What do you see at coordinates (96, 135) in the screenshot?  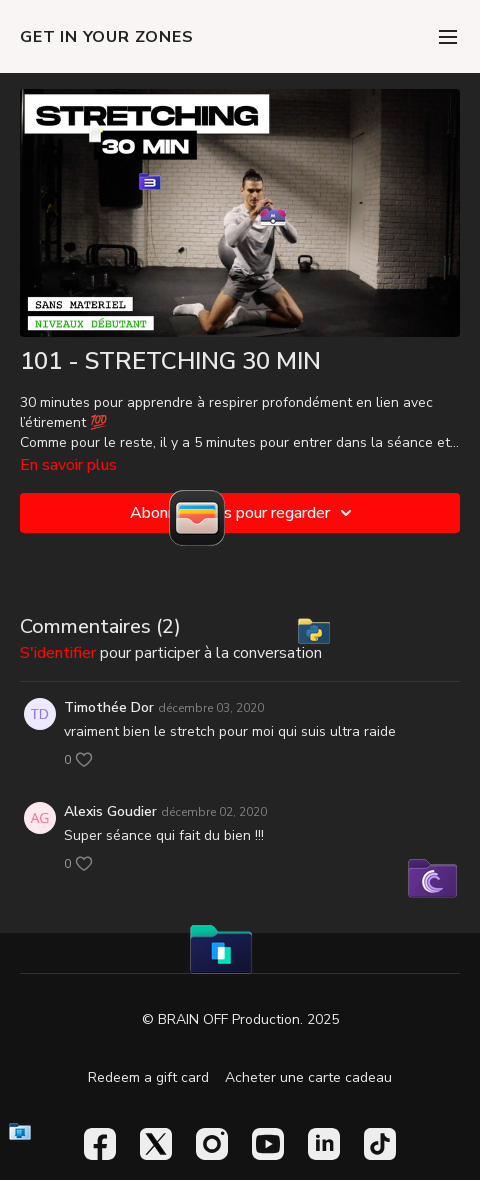 I see `create a new document` at bounding box center [96, 135].